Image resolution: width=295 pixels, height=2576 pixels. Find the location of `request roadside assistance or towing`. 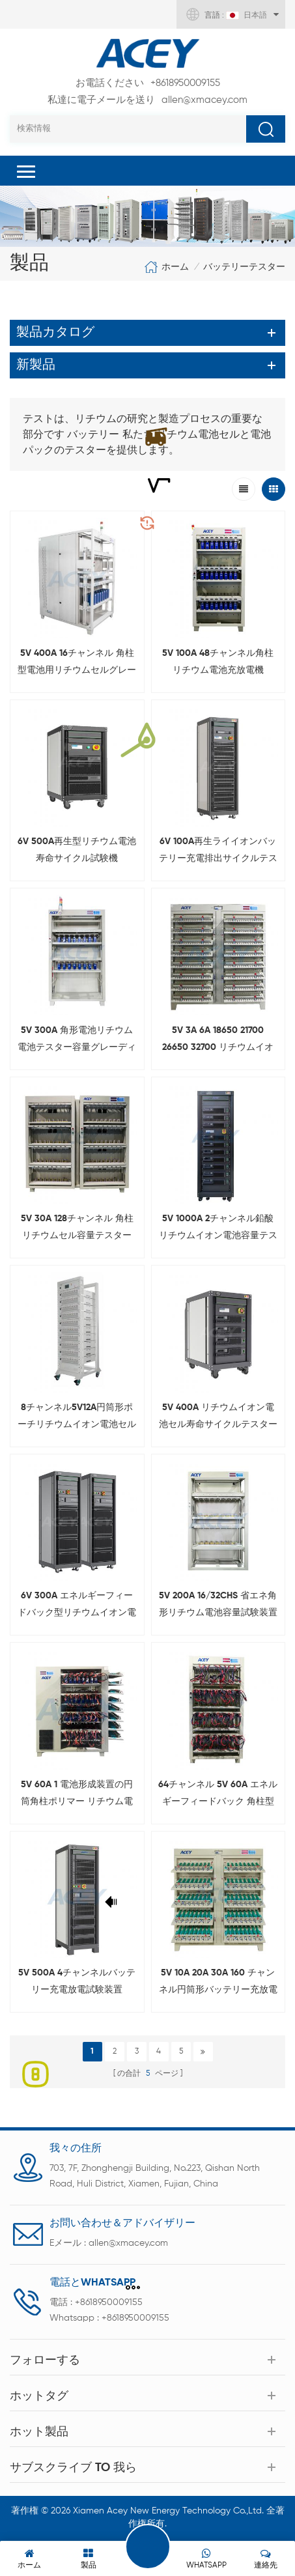

request roadside assistance or towing is located at coordinates (156, 438).